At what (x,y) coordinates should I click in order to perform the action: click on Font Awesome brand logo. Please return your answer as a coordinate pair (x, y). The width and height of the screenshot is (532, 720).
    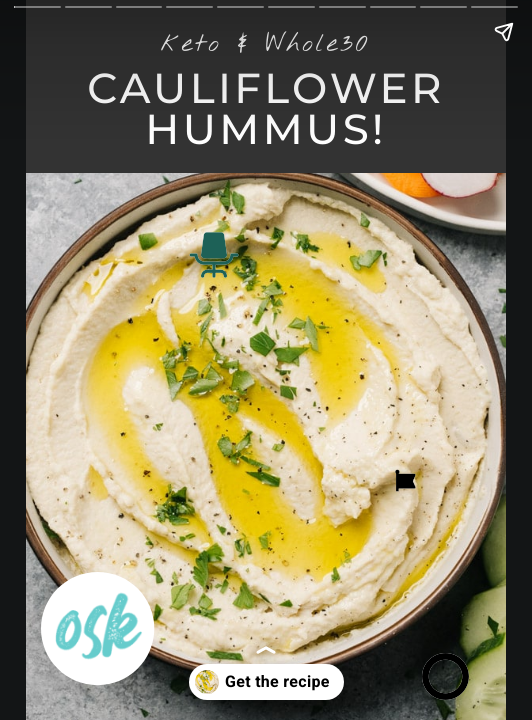
    Looking at the image, I should click on (405, 480).